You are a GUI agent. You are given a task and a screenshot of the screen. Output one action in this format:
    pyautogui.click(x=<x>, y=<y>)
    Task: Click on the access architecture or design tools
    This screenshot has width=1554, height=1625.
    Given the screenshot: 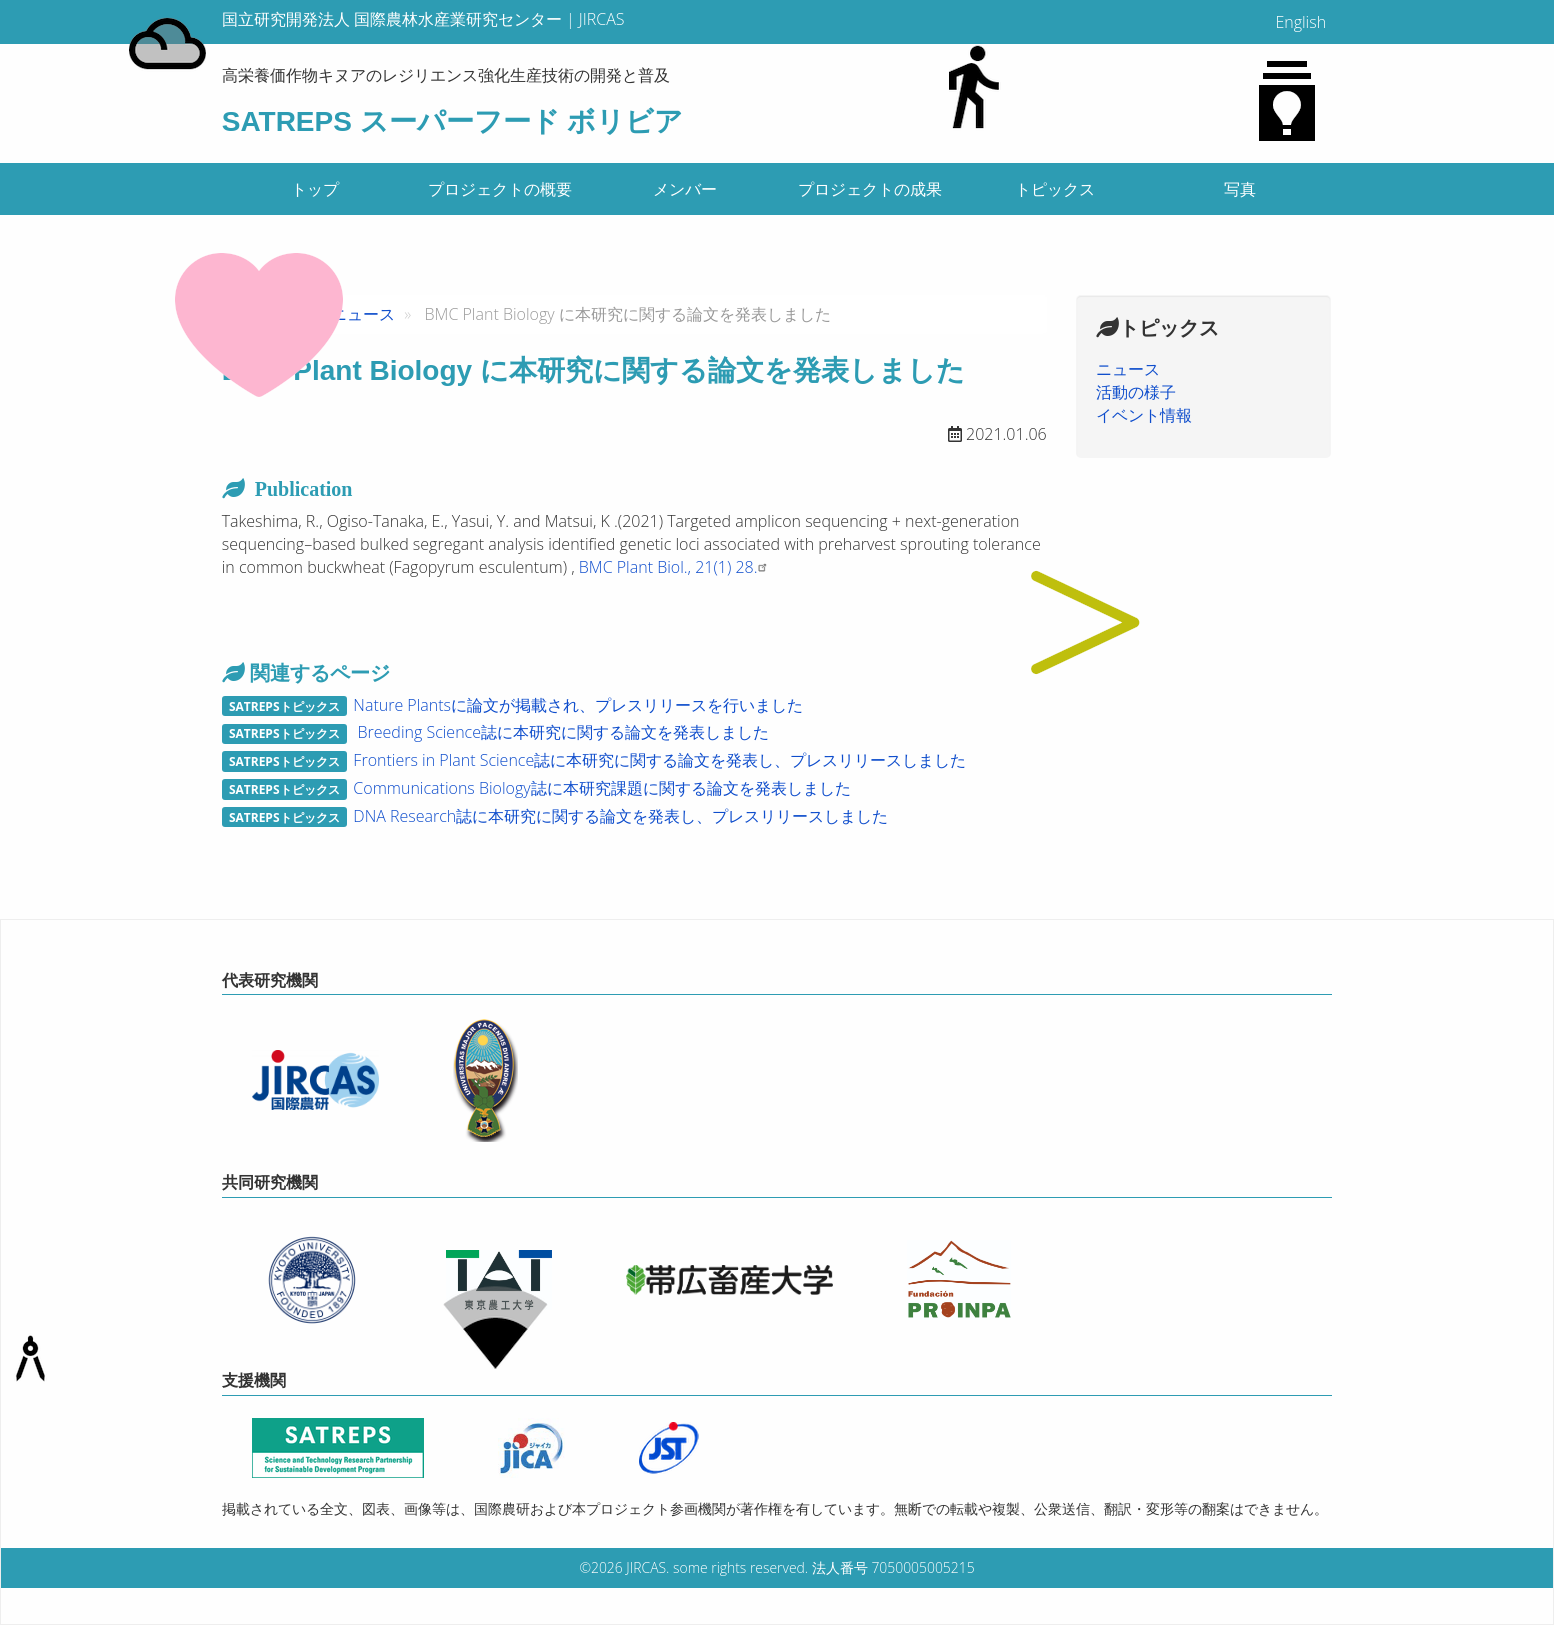 What is the action you would take?
    pyautogui.click(x=30, y=1358)
    